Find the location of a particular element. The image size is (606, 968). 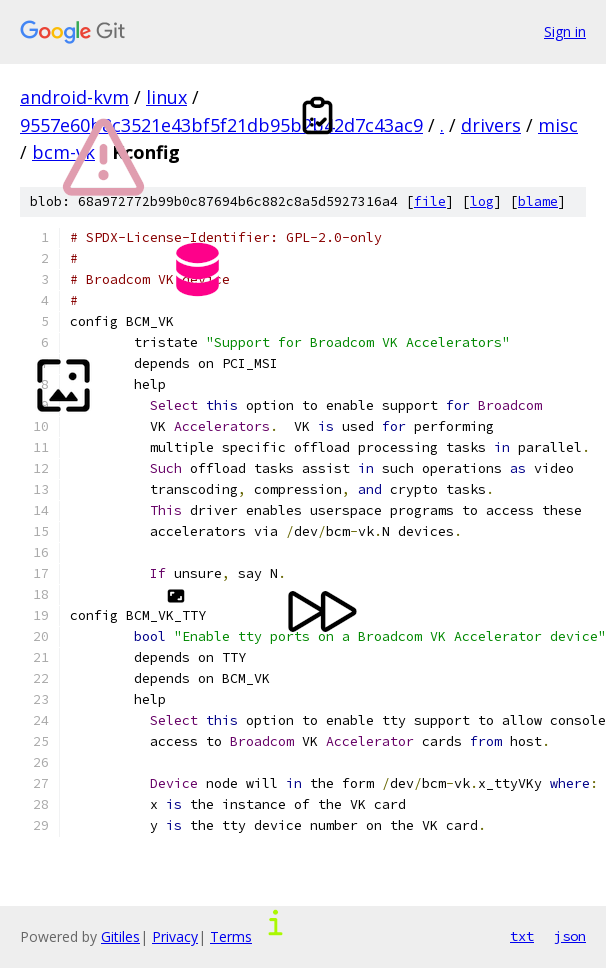

adjust image or video aspect ratio is located at coordinates (176, 596).